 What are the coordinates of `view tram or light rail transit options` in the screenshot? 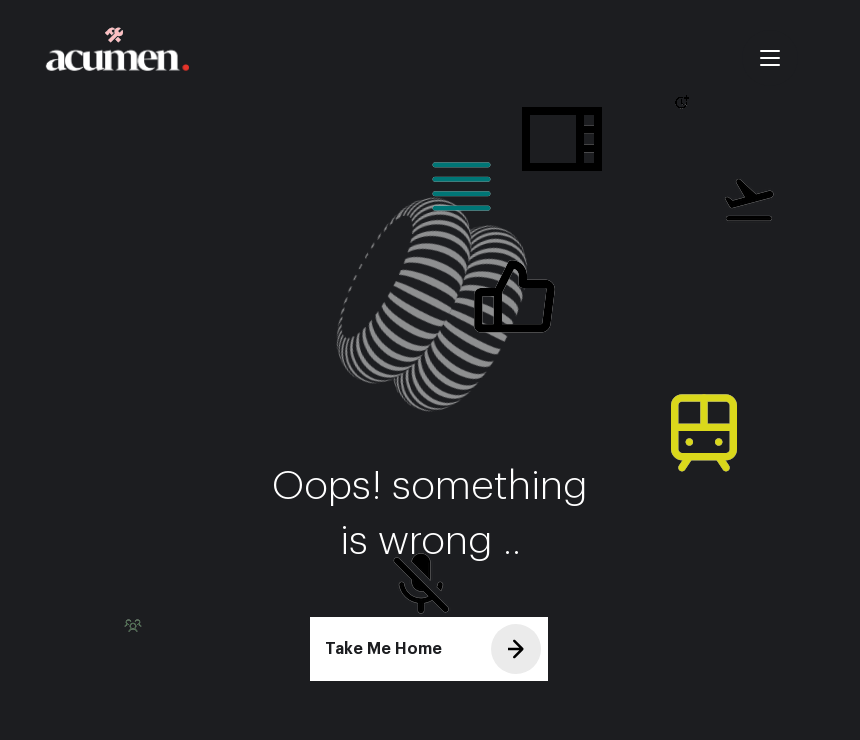 It's located at (704, 431).